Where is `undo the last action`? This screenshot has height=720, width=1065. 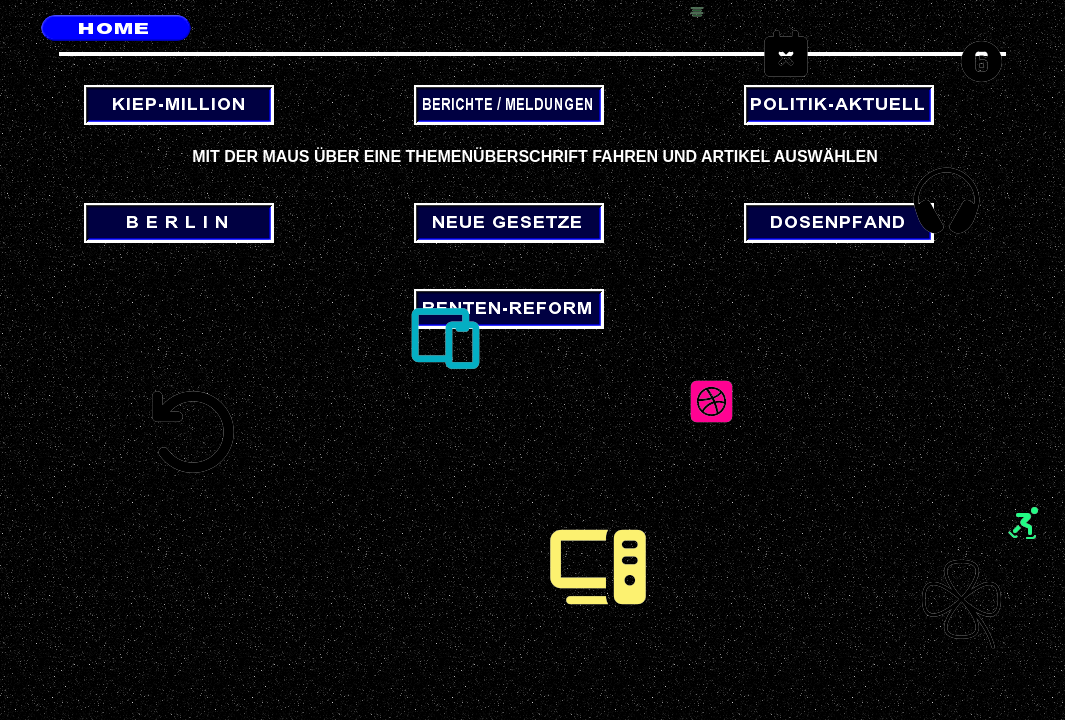
undo the last action is located at coordinates (193, 432).